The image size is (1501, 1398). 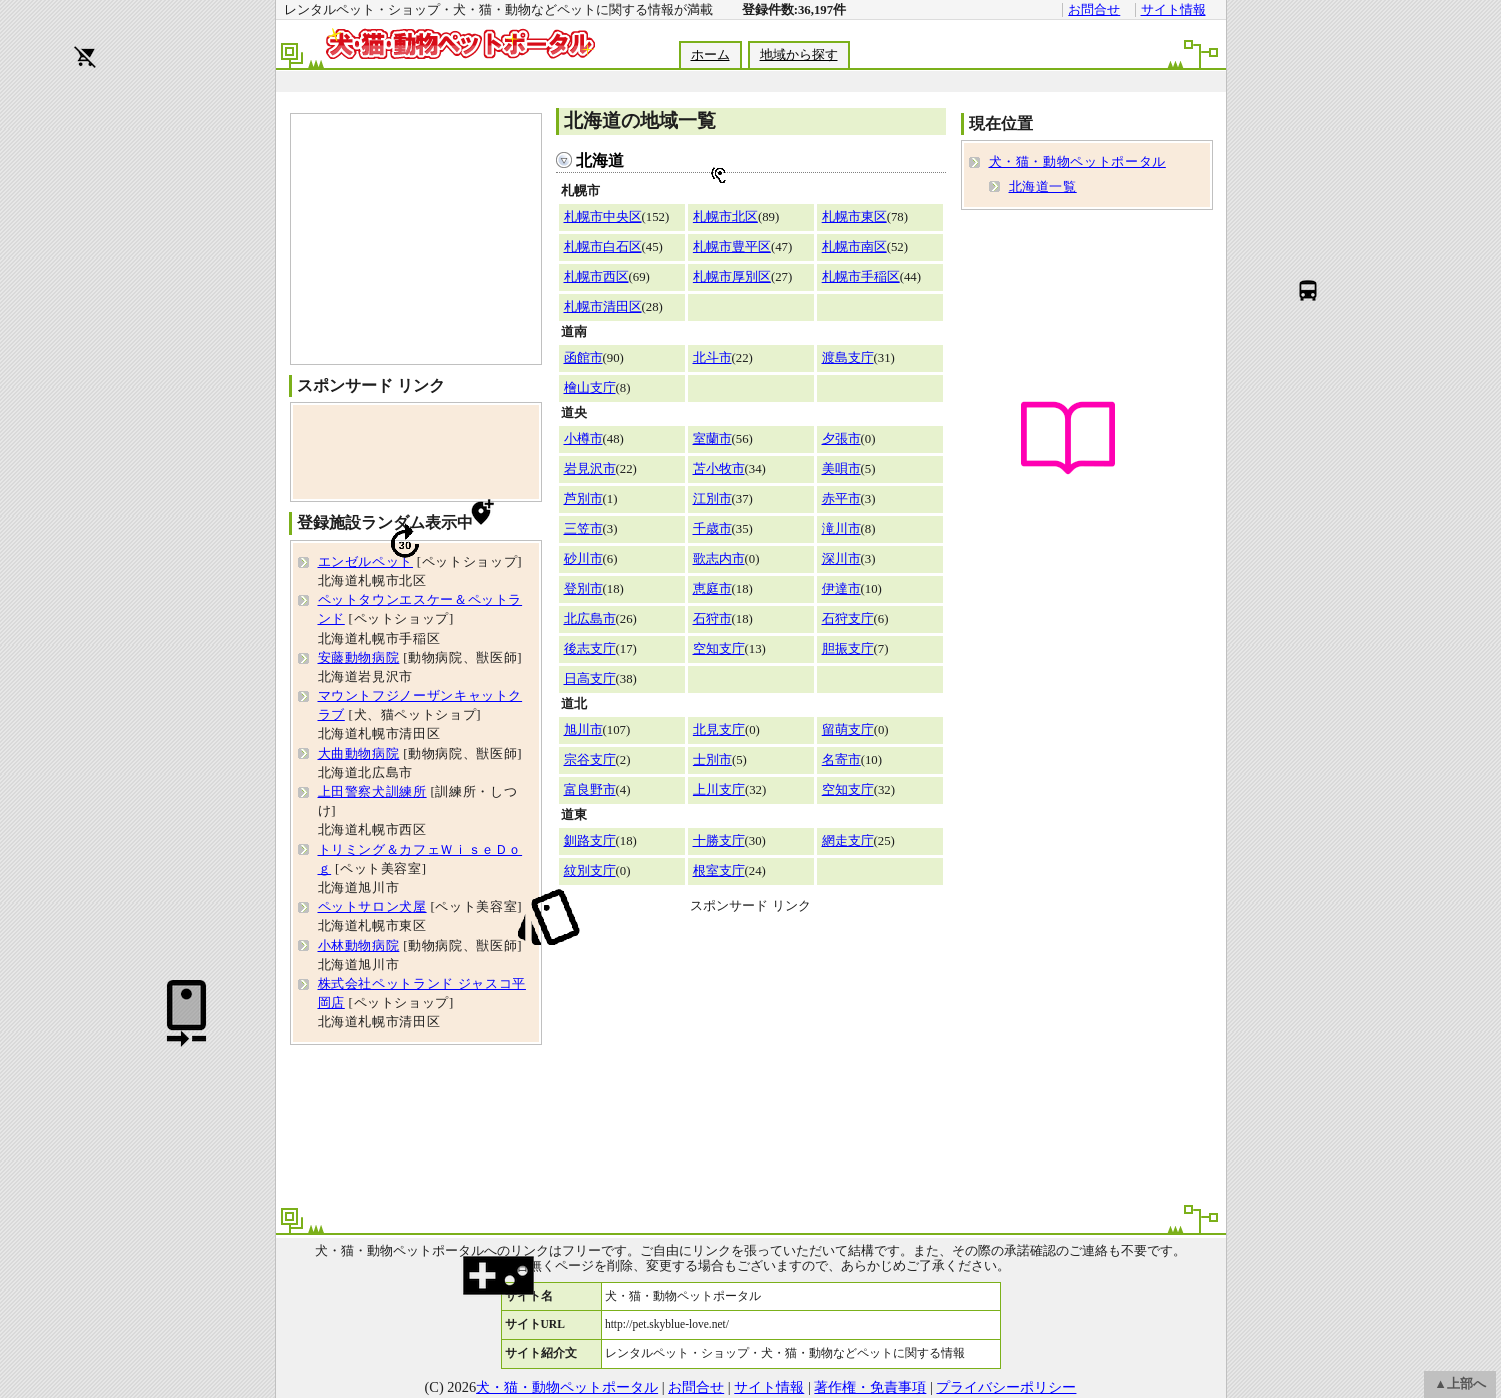 What do you see at coordinates (85, 56) in the screenshot?
I see `remove item from shopping cart` at bounding box center [85, 56].